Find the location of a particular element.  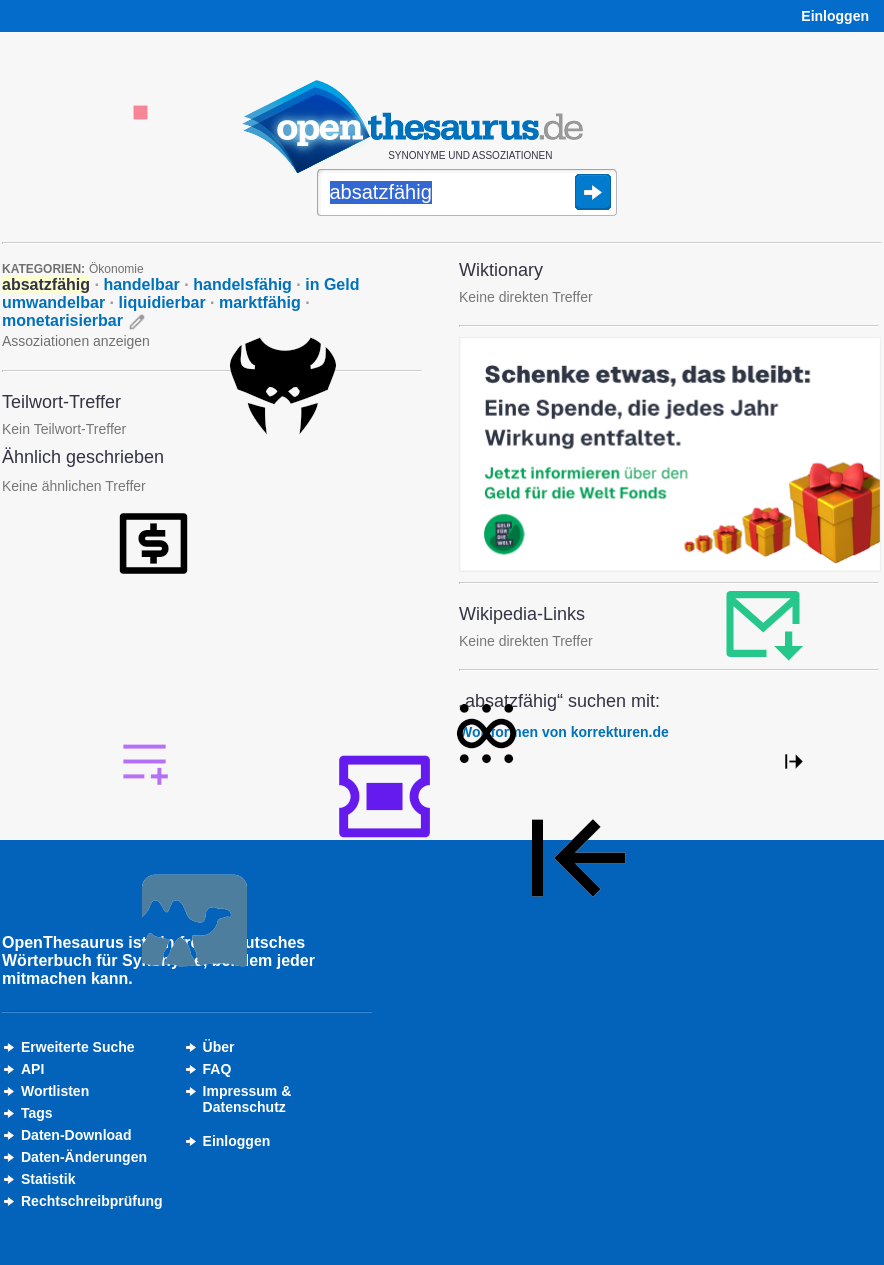

view your tickets or passes is located at coordinates (384, 796).